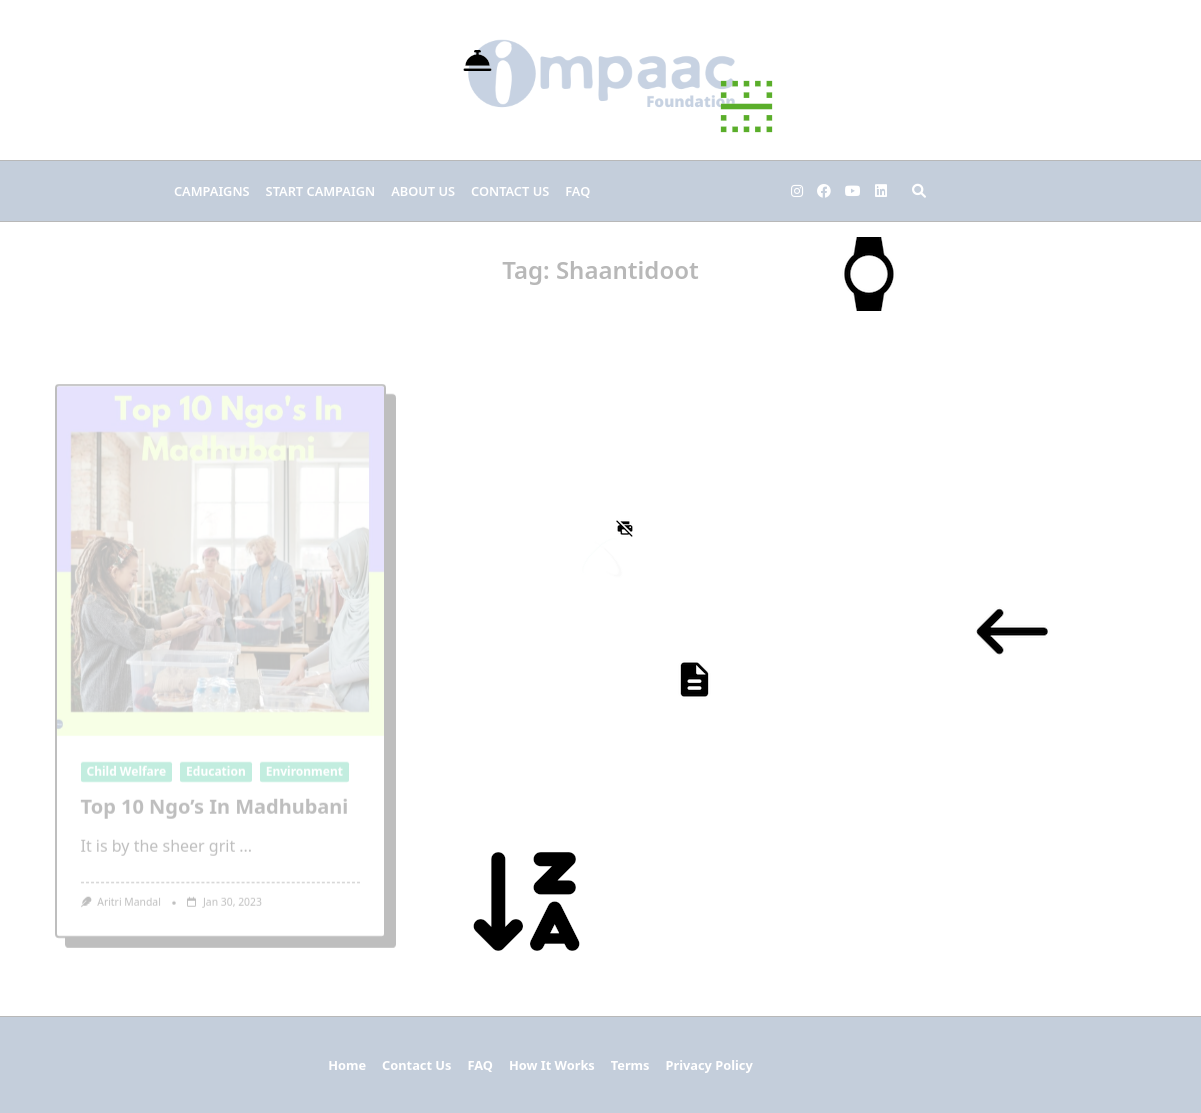  What do you see at coordinates (625, 528) in the screenshot?
I see `printing is currently unavailable` at bounding box center [625, 528].